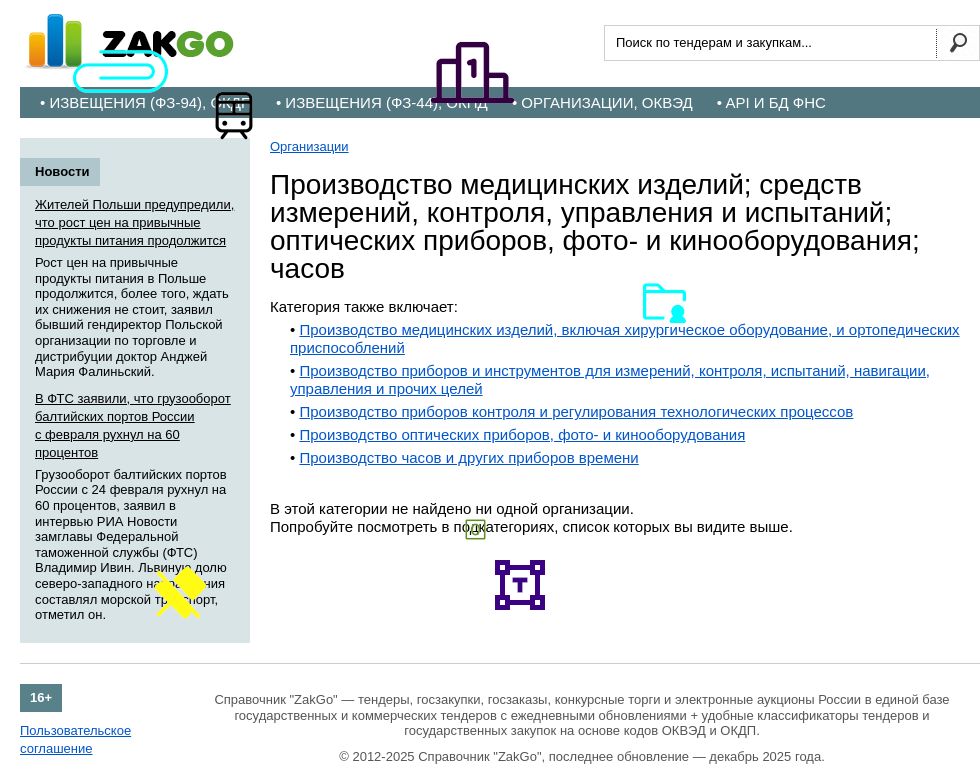 The height and width of the screenshot is (783, 980). I want to click on attach a file to your message, so click(120, 71).